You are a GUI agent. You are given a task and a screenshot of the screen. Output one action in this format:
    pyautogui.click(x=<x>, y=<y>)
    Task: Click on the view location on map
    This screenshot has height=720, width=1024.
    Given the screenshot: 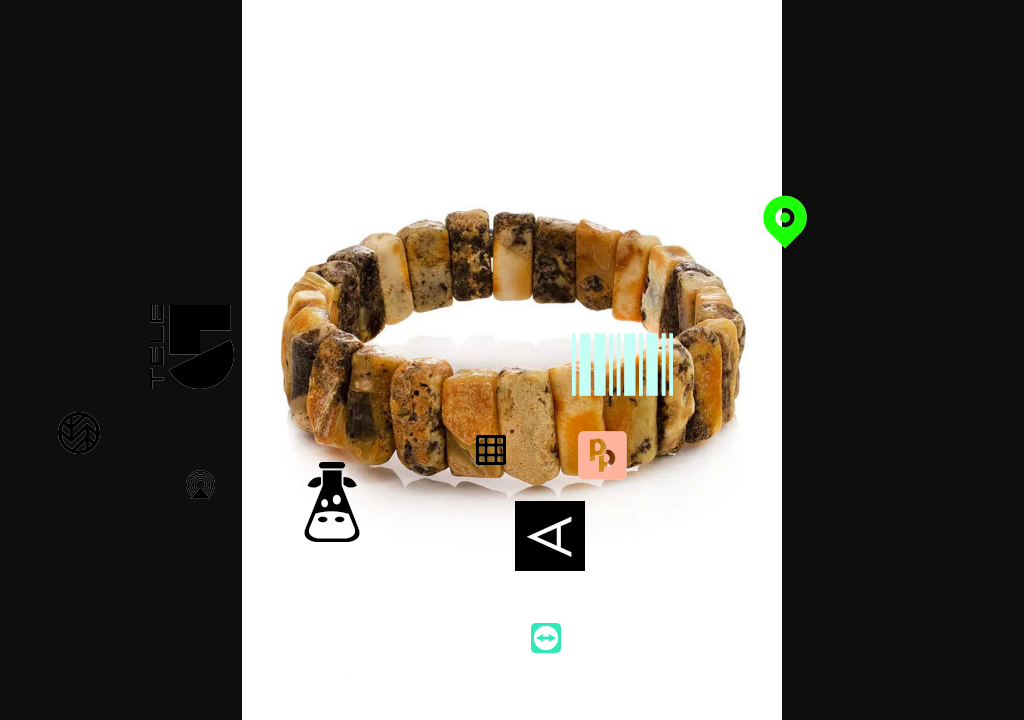 What is the action you would take?
    pyautogui.click(x=785, y=220)
    